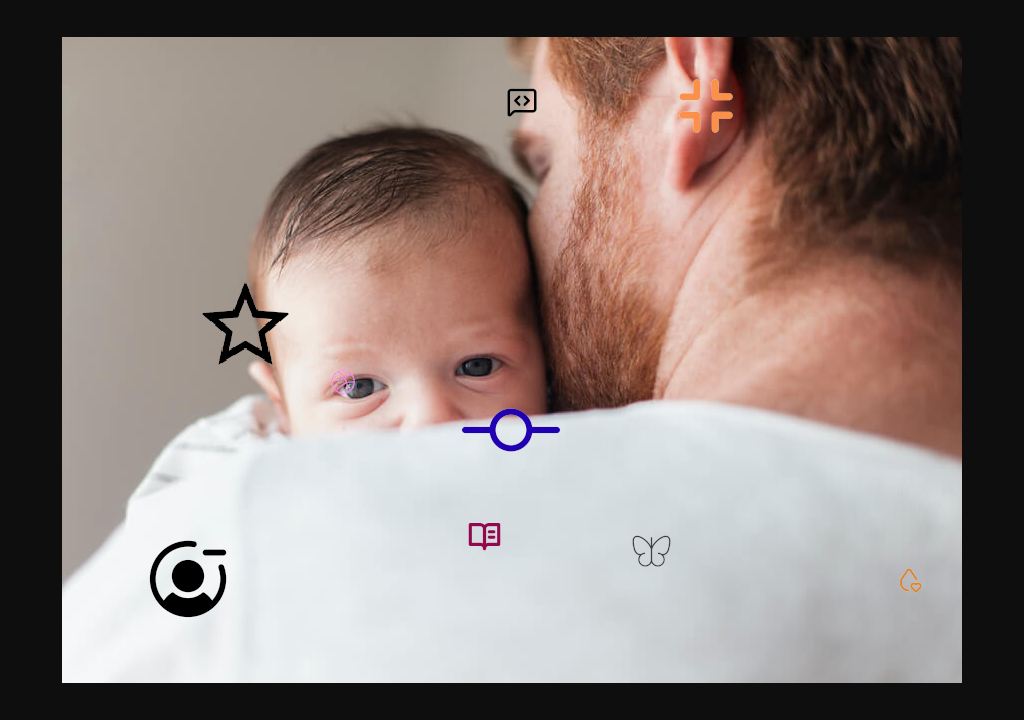  I want to click on exit fullscreen mode, so click(706, 106).